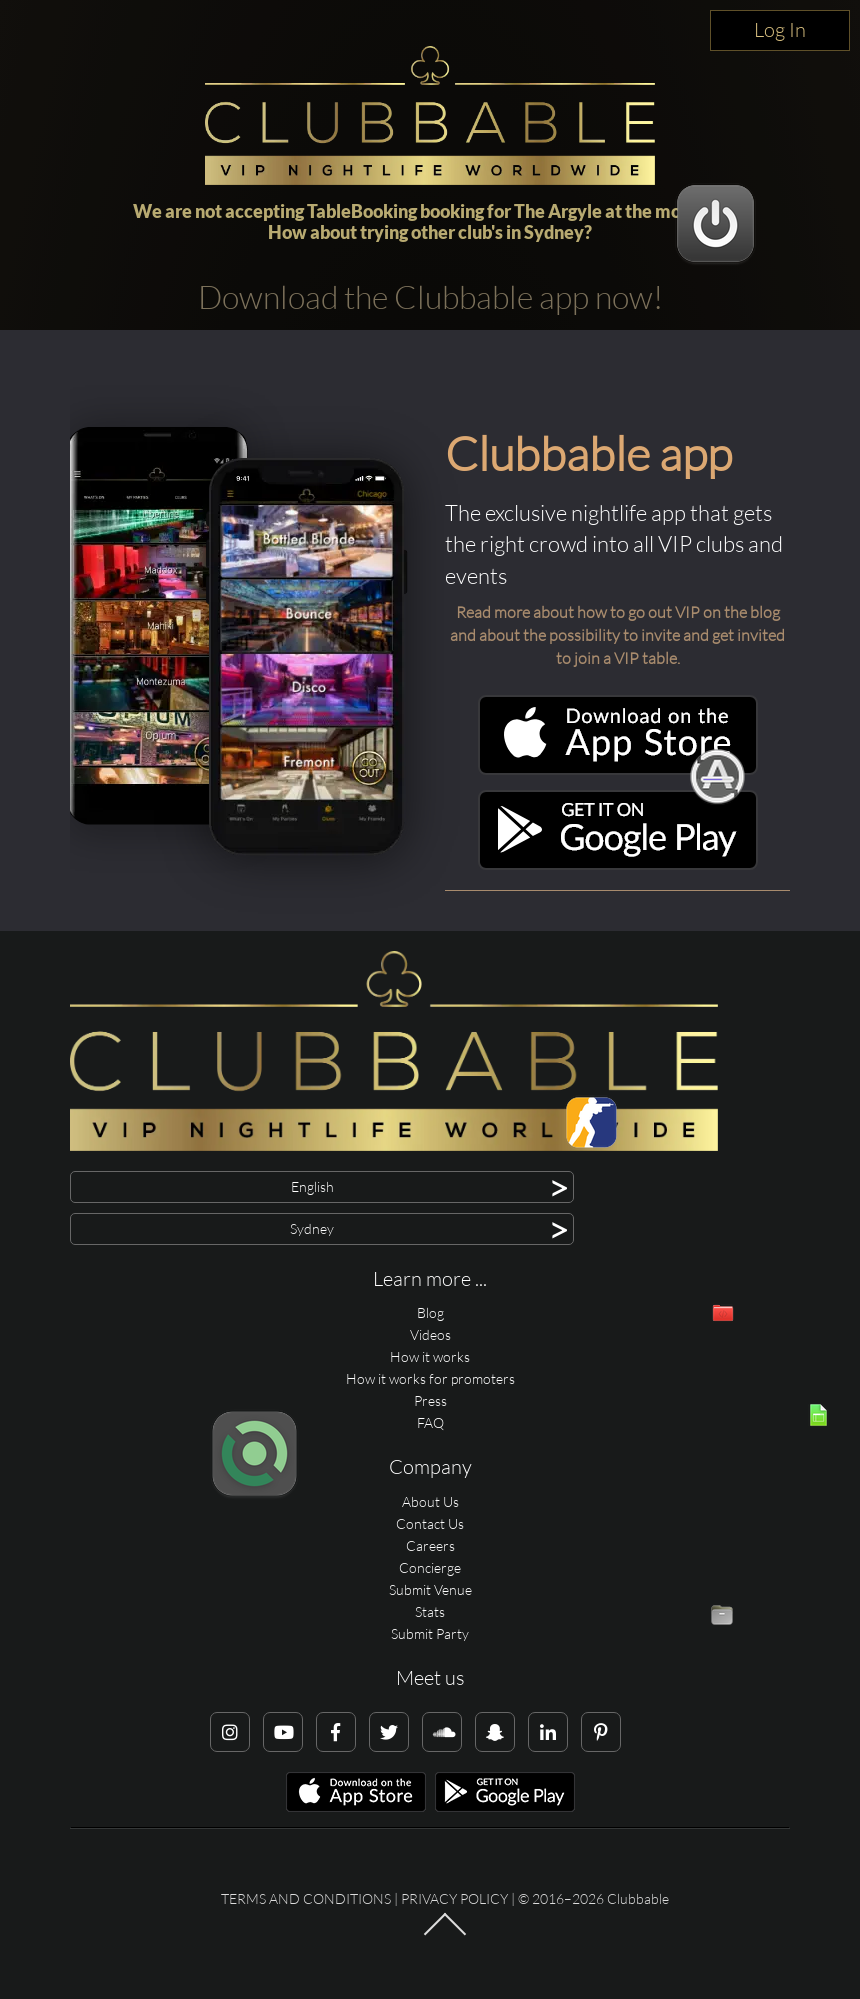 The image size is (860, 1999). I want to click on check for available software updates, so click(717, 776).